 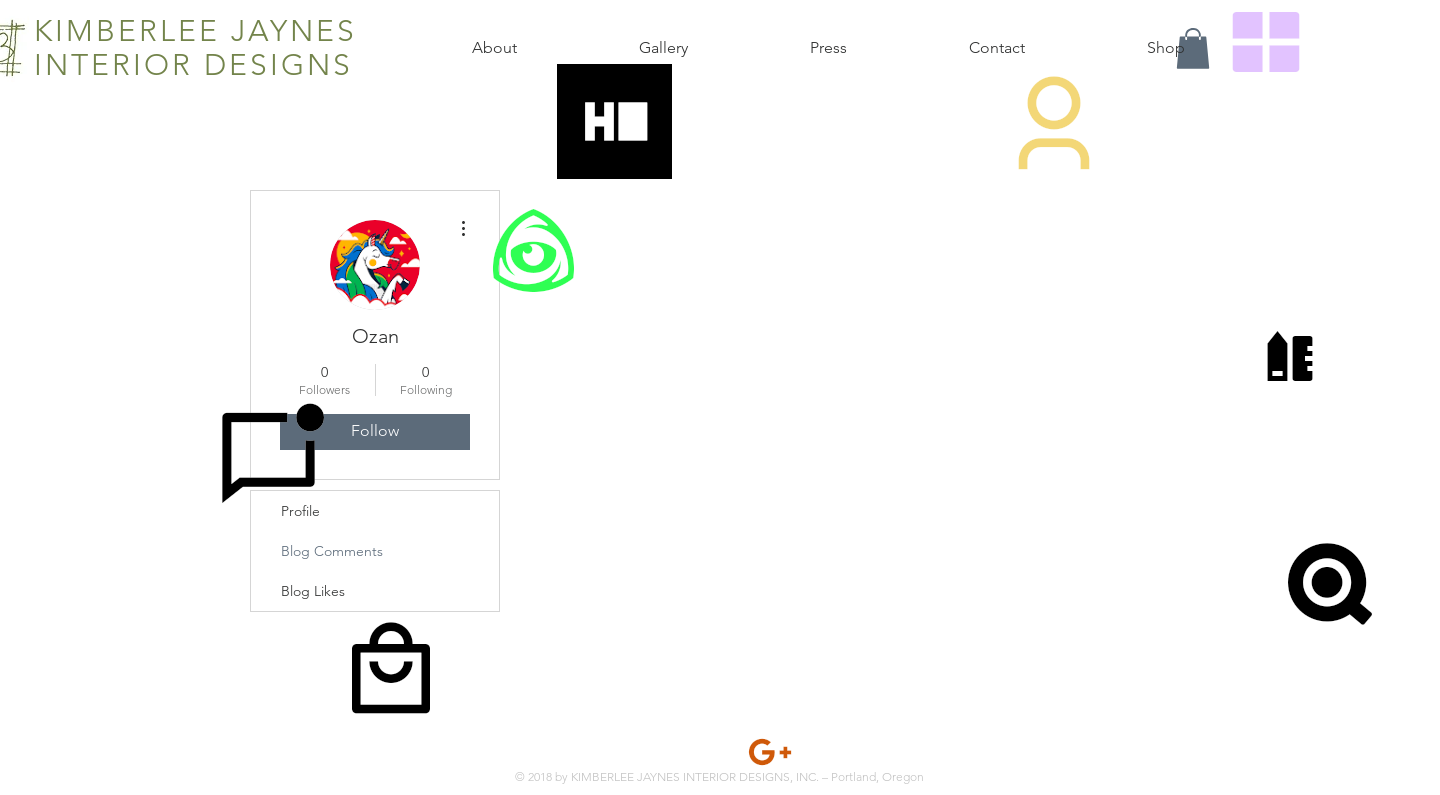 I want to click on switch to grid view layout, so click(x=1266, y=42).